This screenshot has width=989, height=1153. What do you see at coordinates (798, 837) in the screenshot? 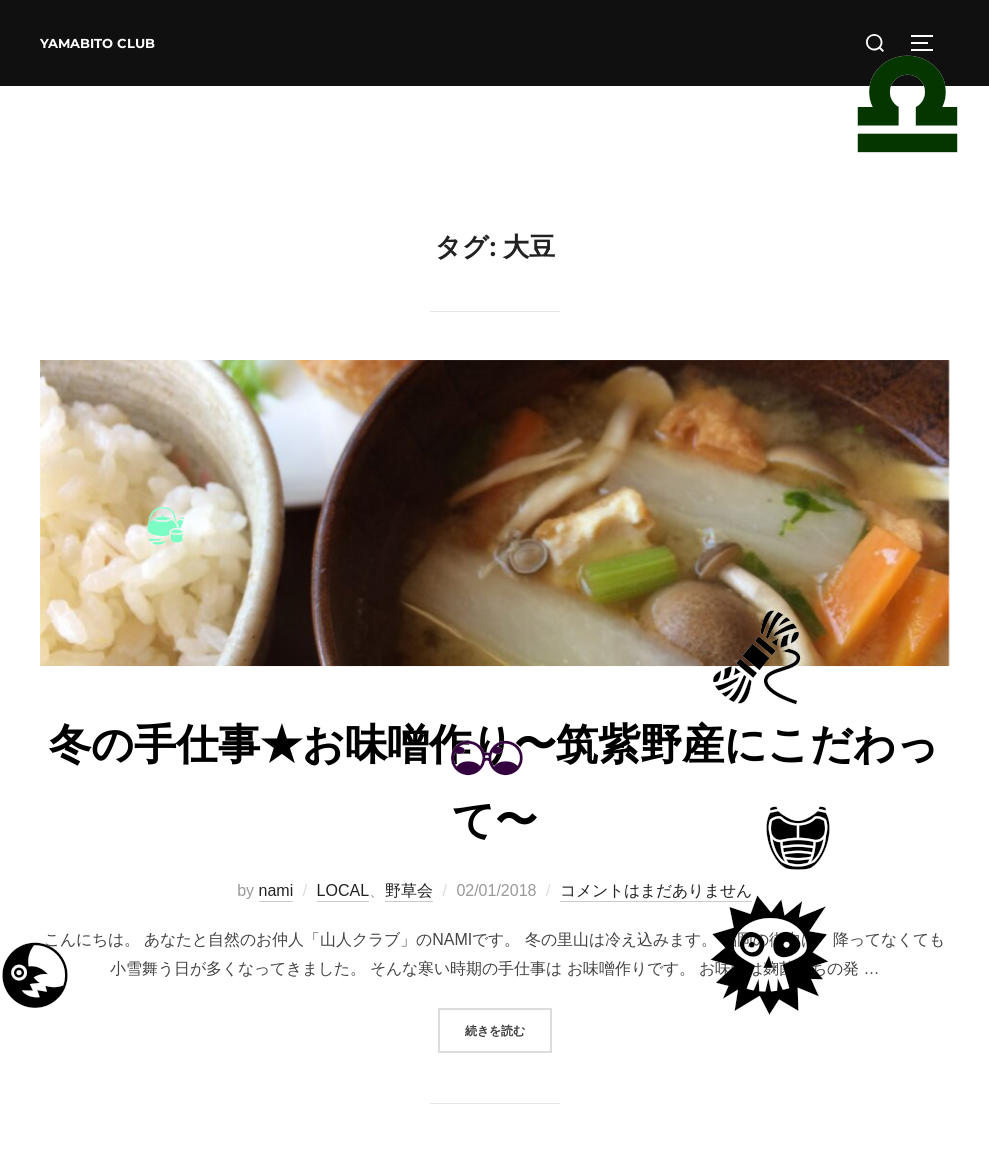
I see `select saiyan armor or battle suit equipment` at bounding box center [798, 837].